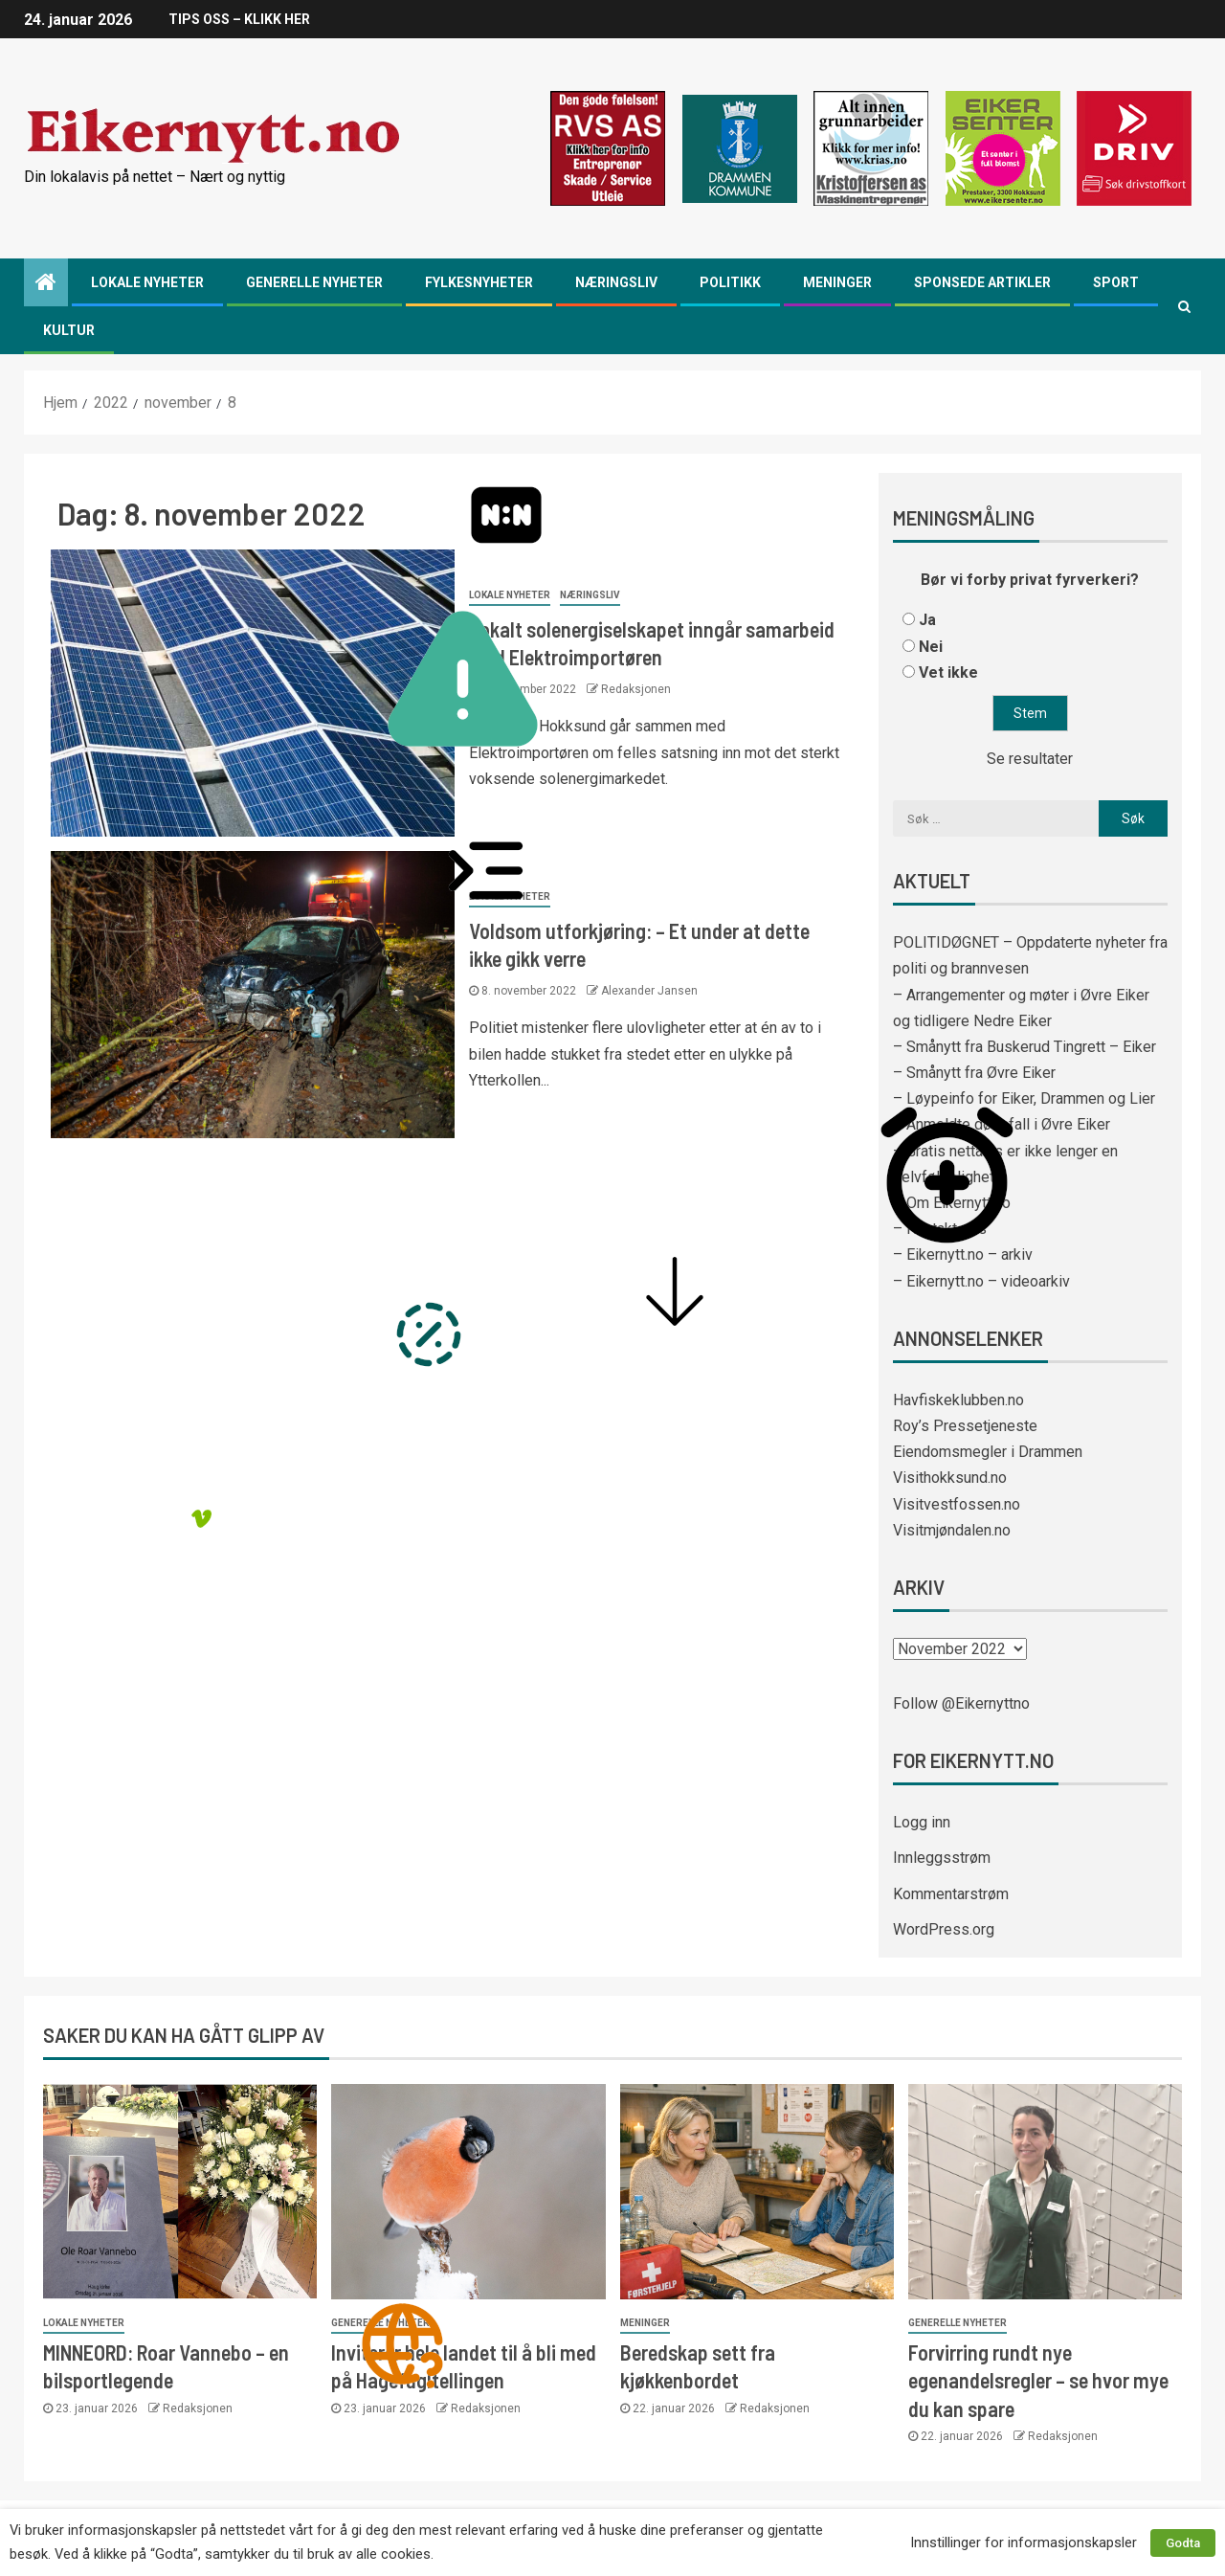  What do you see at coordinates (462, 686) in the screenshot?
I see `indicates a warning or caution state` at bounding box center [462, 686].